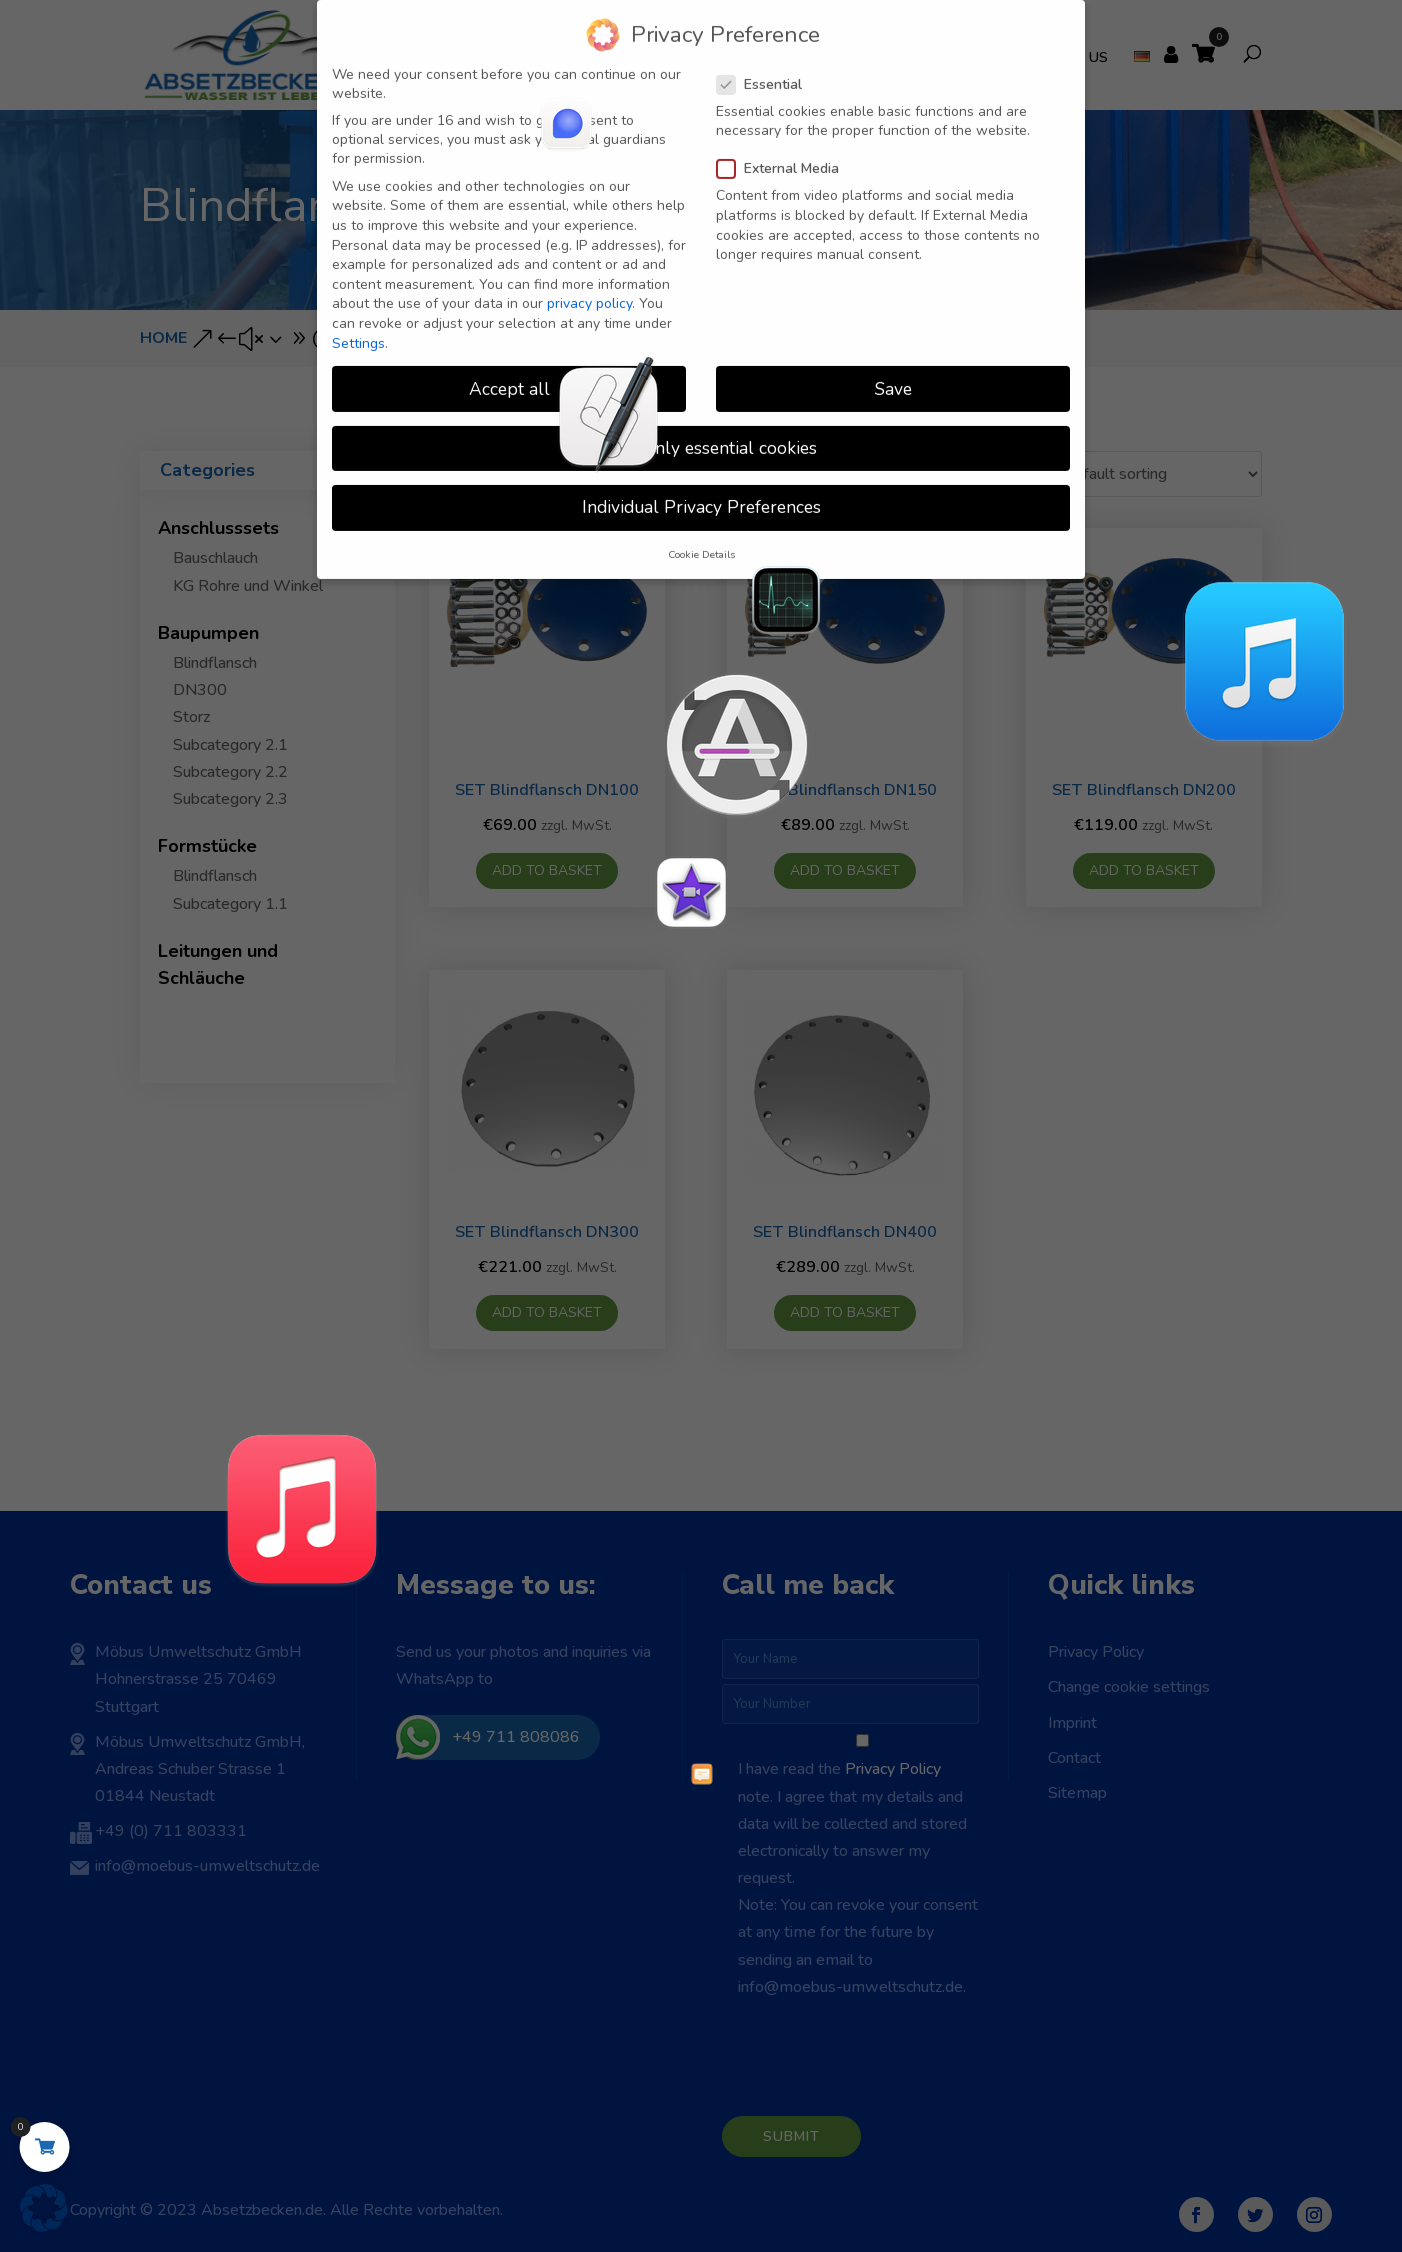  What do you see at coordinates (1264, 661) in the screenshot?
I see `open playmymusic app` at bounding box center [1264, 661].